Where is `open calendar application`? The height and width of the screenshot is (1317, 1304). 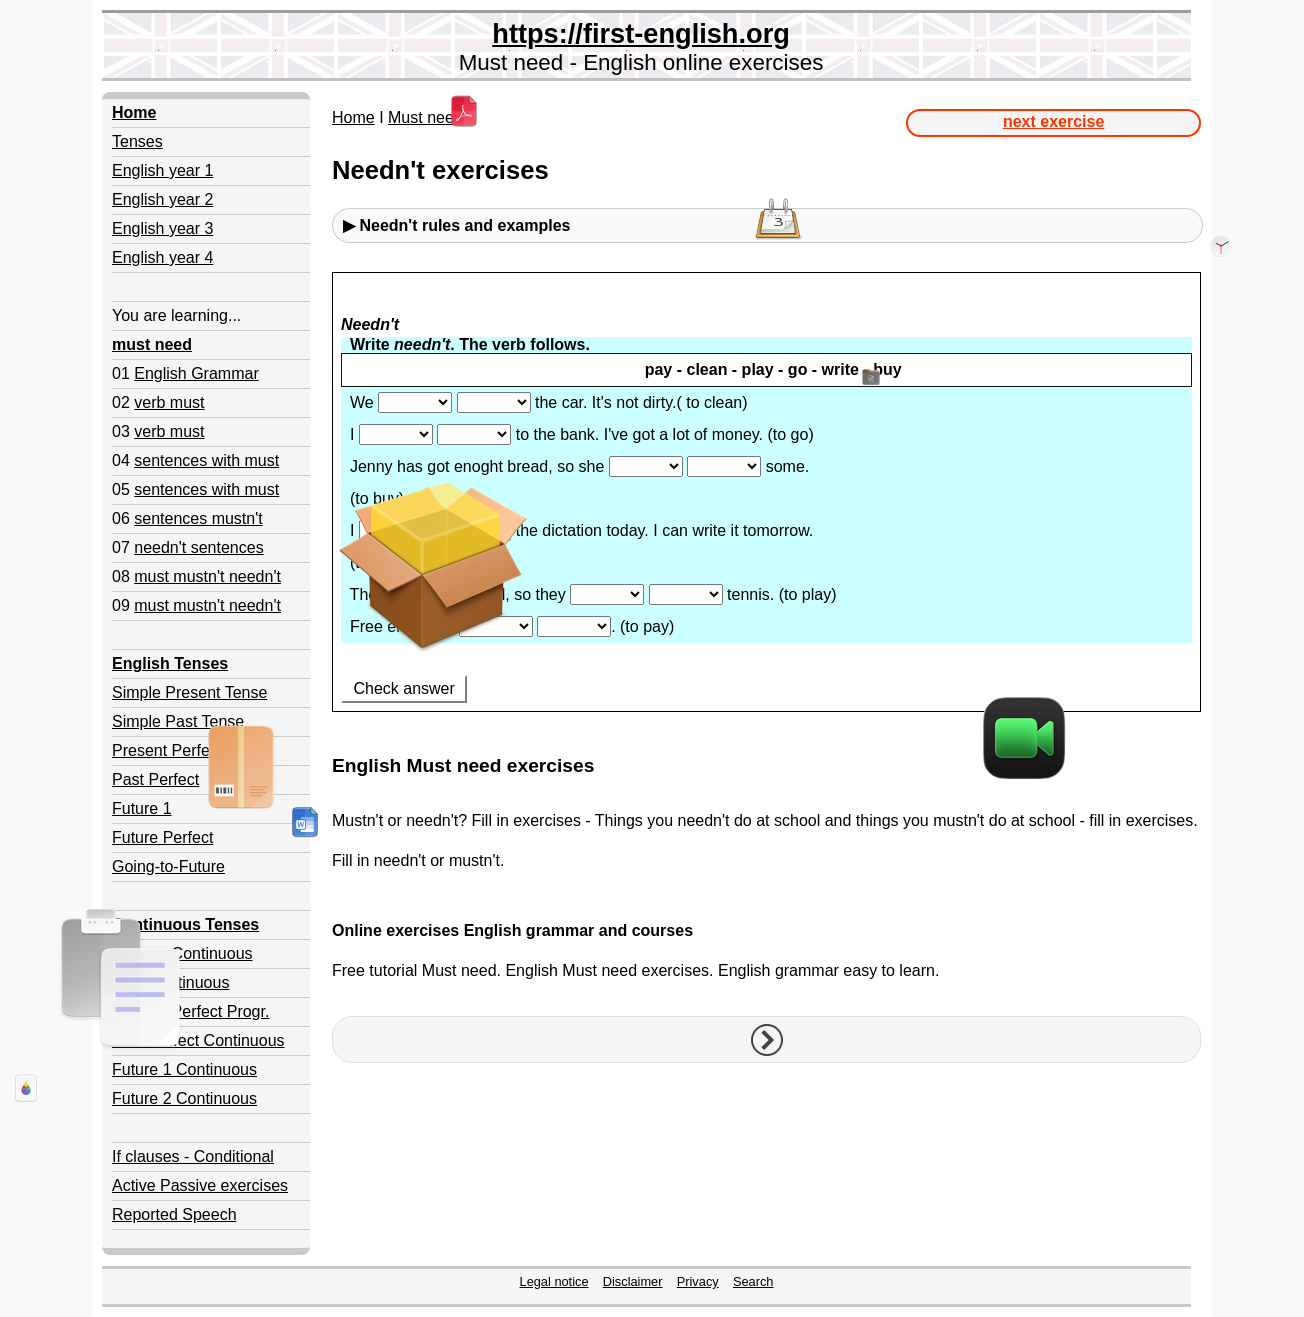 open calendar application is located at coordinates (778, 221).